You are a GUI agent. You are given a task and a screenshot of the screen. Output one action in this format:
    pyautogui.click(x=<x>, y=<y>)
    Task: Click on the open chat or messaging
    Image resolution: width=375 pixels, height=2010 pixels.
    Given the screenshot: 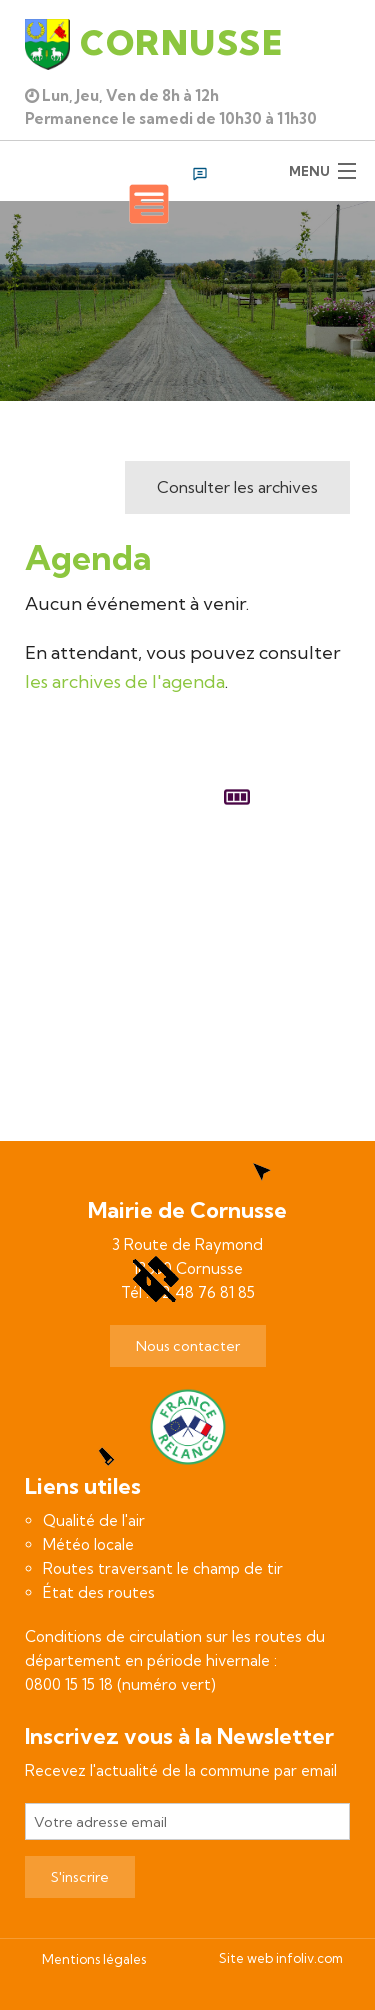 What is the action you would take?
    pyautogui.click(x=200, y=173)
    